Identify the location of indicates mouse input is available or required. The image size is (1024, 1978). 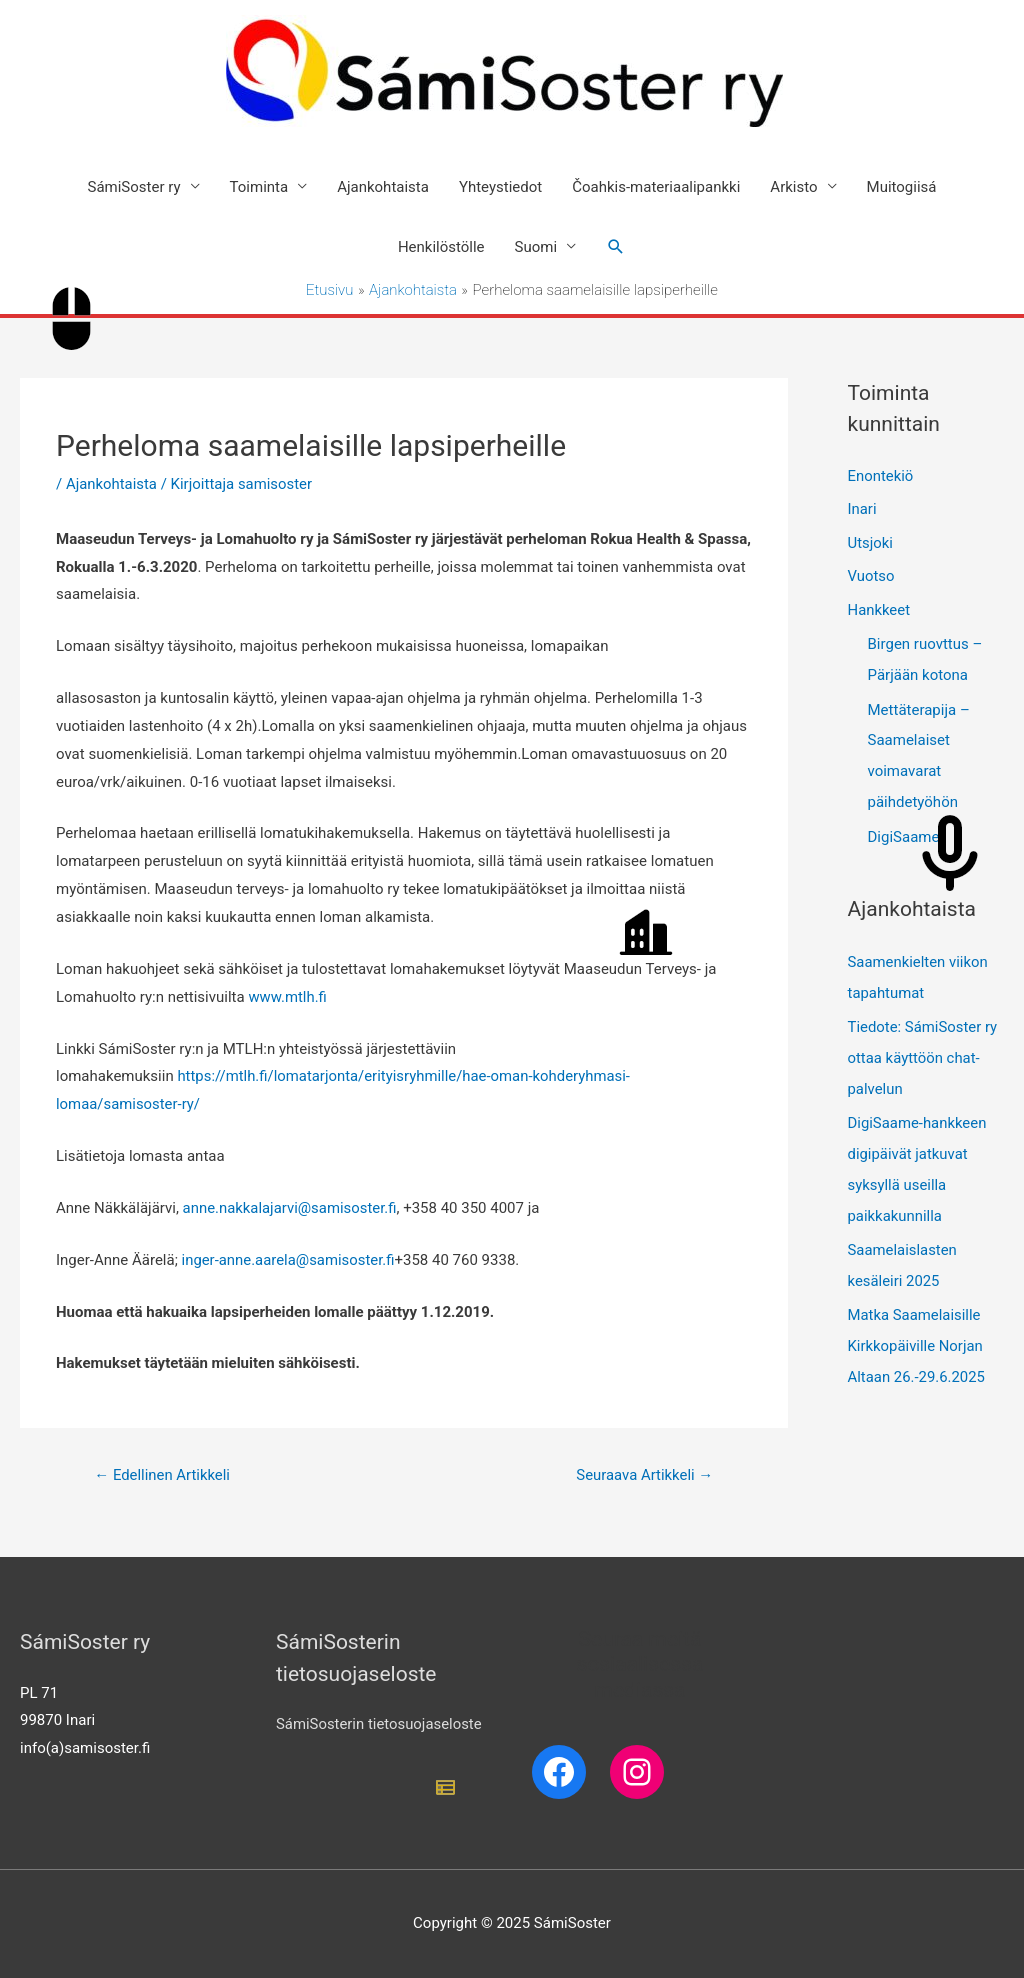
(71, 318).